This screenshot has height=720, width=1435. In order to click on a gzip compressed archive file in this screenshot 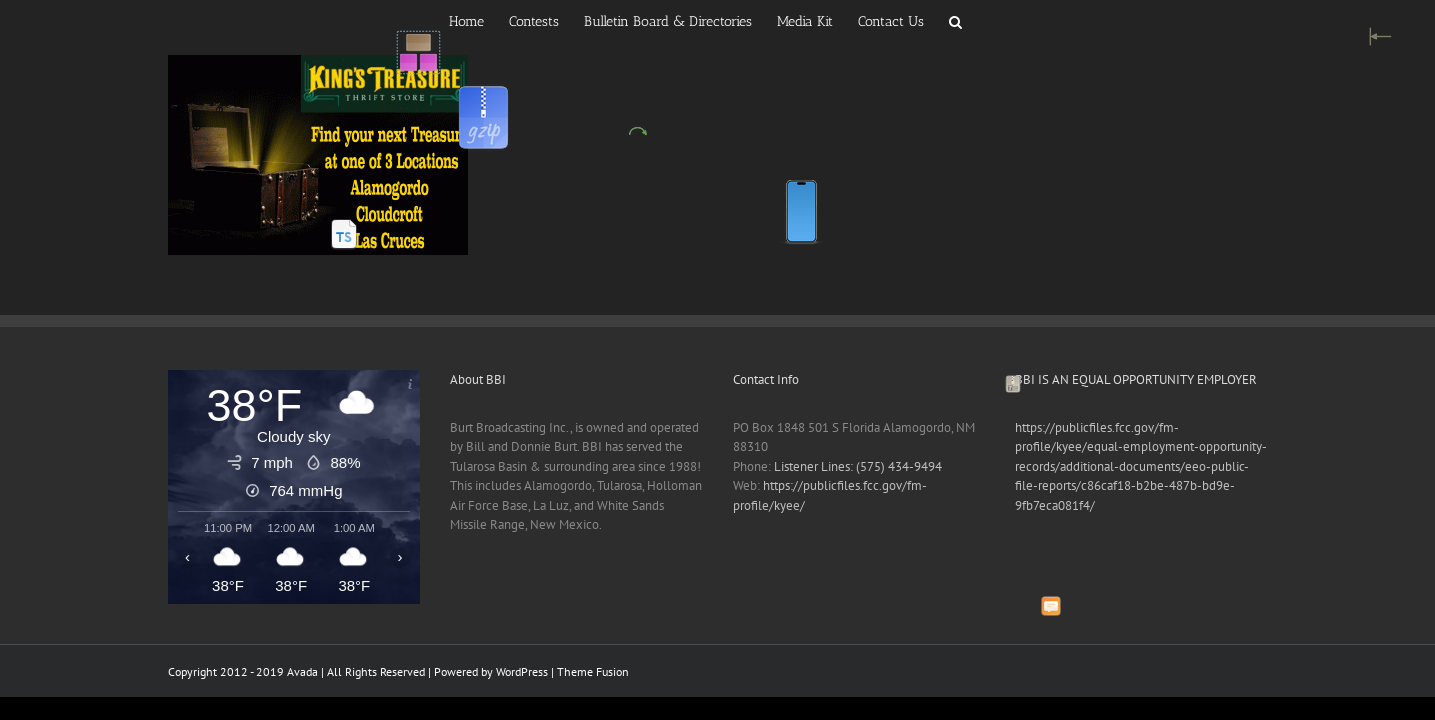, I will do `click(483, 117)`.